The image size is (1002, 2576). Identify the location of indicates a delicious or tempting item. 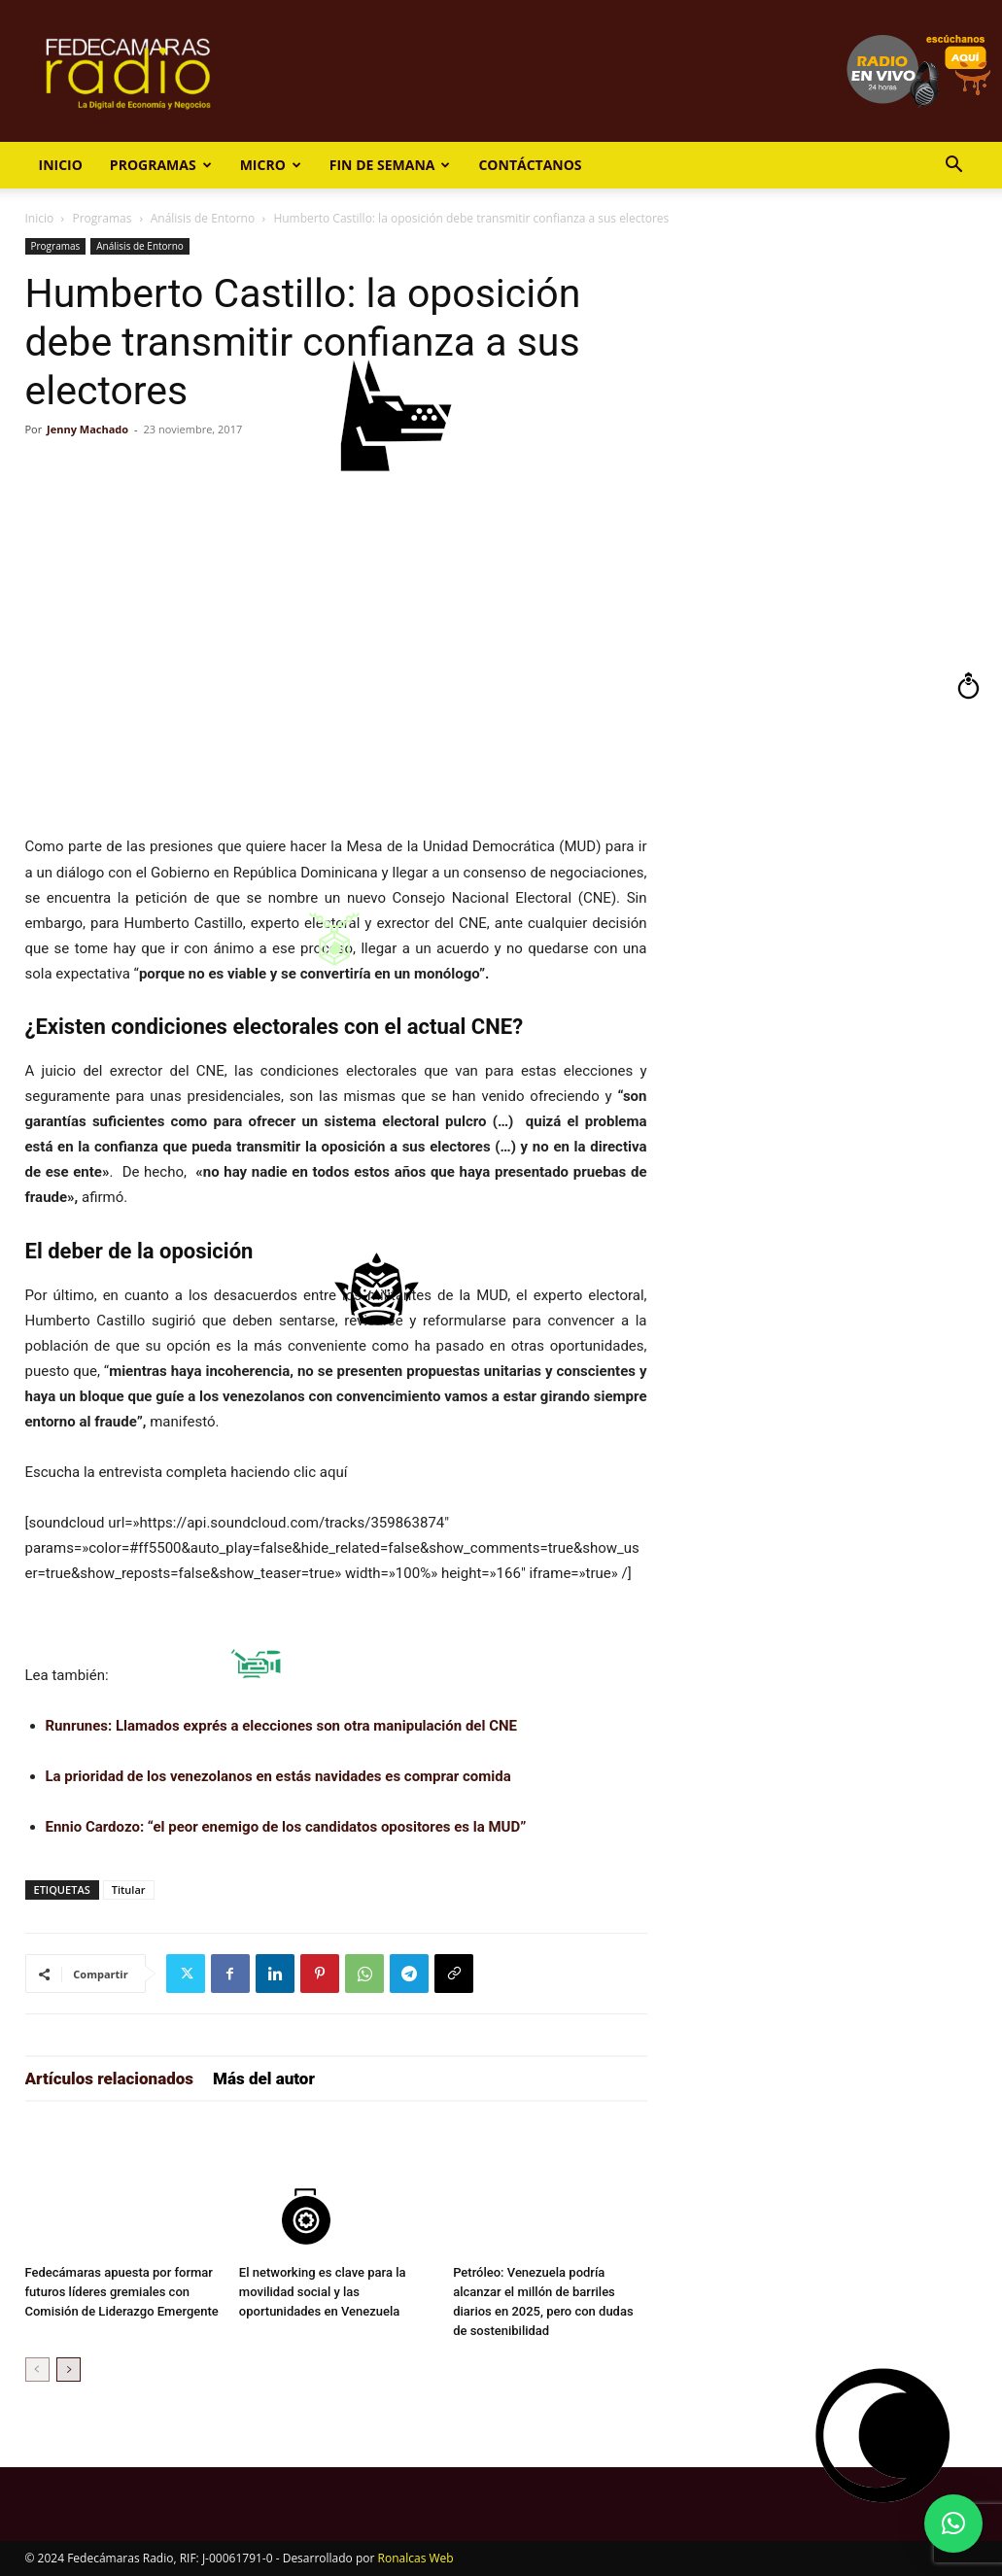
(973, 78).